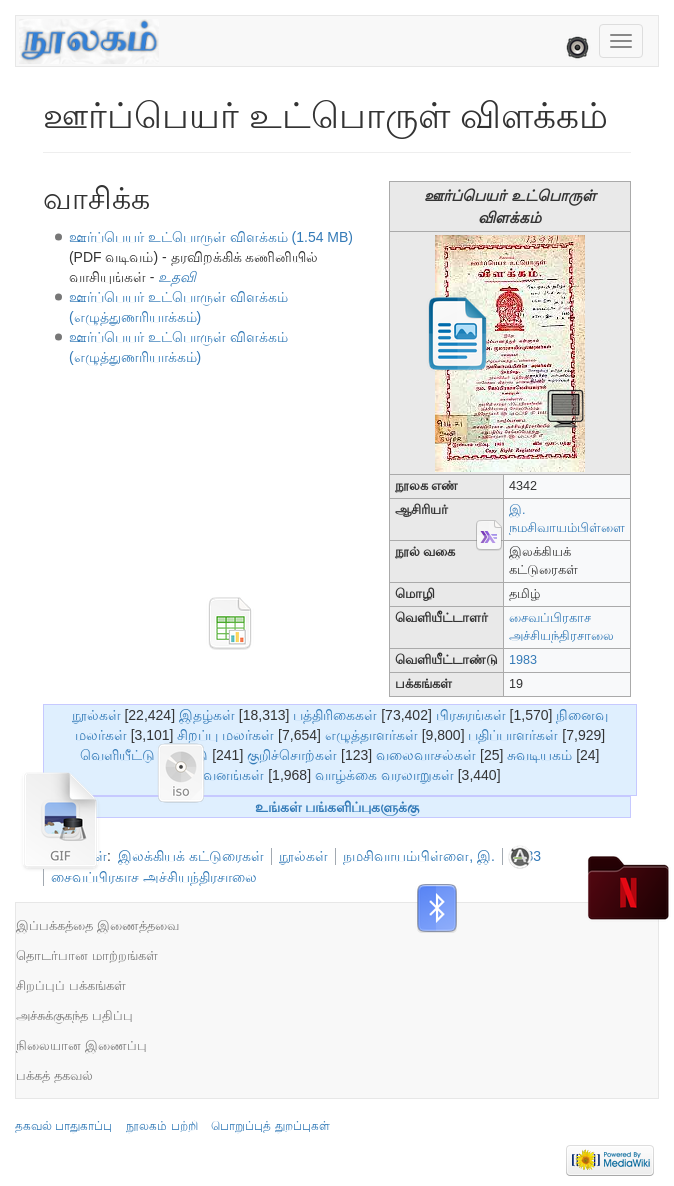  What do you see at coordinates (60, 821) in the screenshot?
I see `a GIF image file` at bounding box center [60, 821].